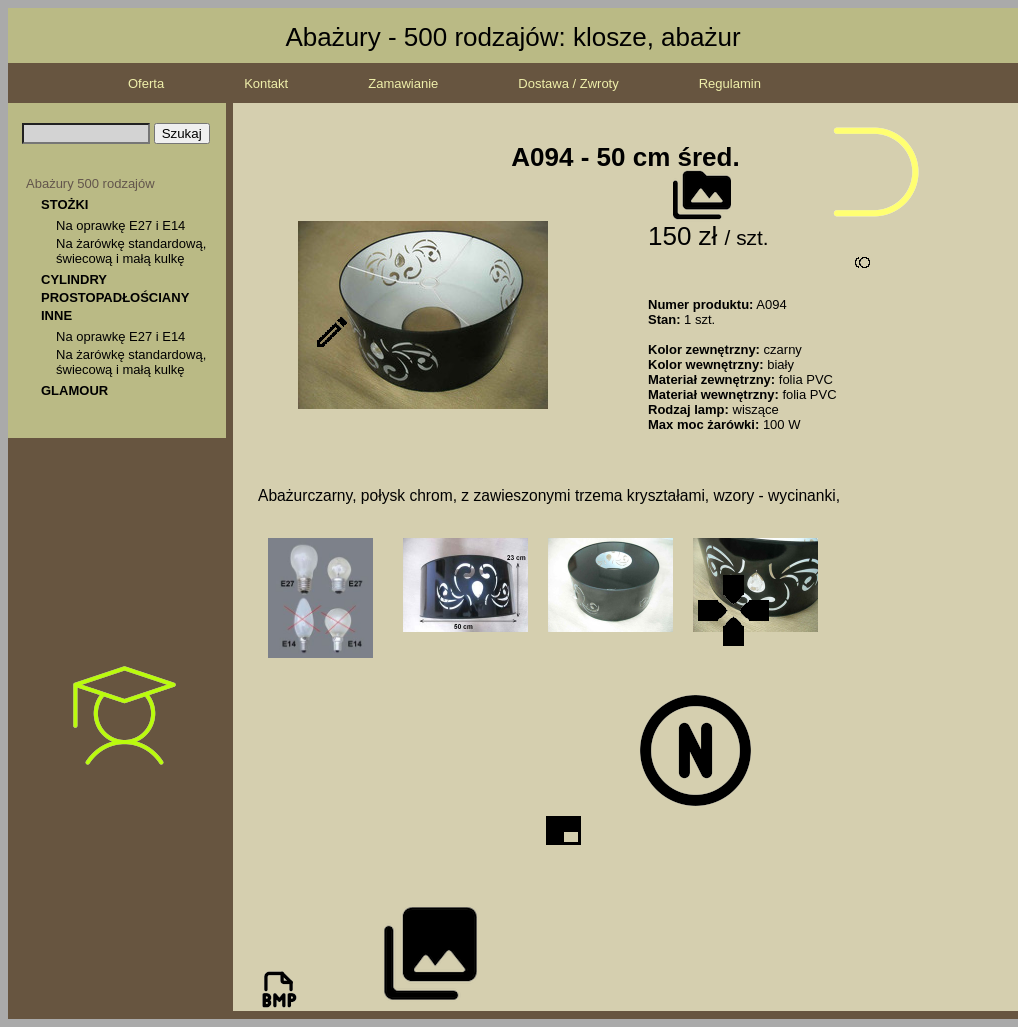 The height and width of the screenshot is (1027, 1018). I want to click on view toll or payment information, so click(862, 262).